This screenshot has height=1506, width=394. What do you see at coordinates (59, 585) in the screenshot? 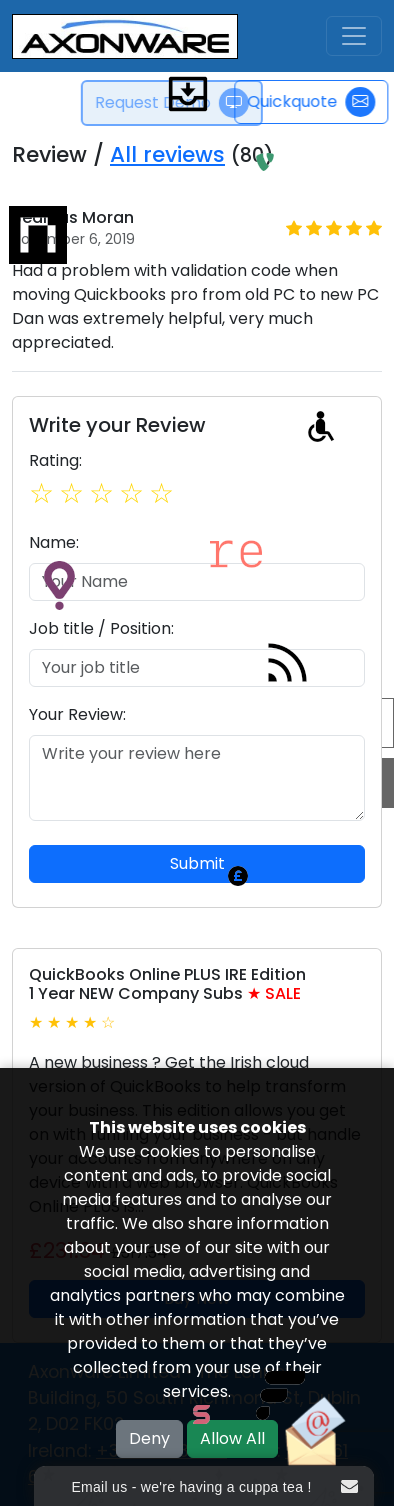
I see `open the glovo delivery app` at bounding box center [59, 585].